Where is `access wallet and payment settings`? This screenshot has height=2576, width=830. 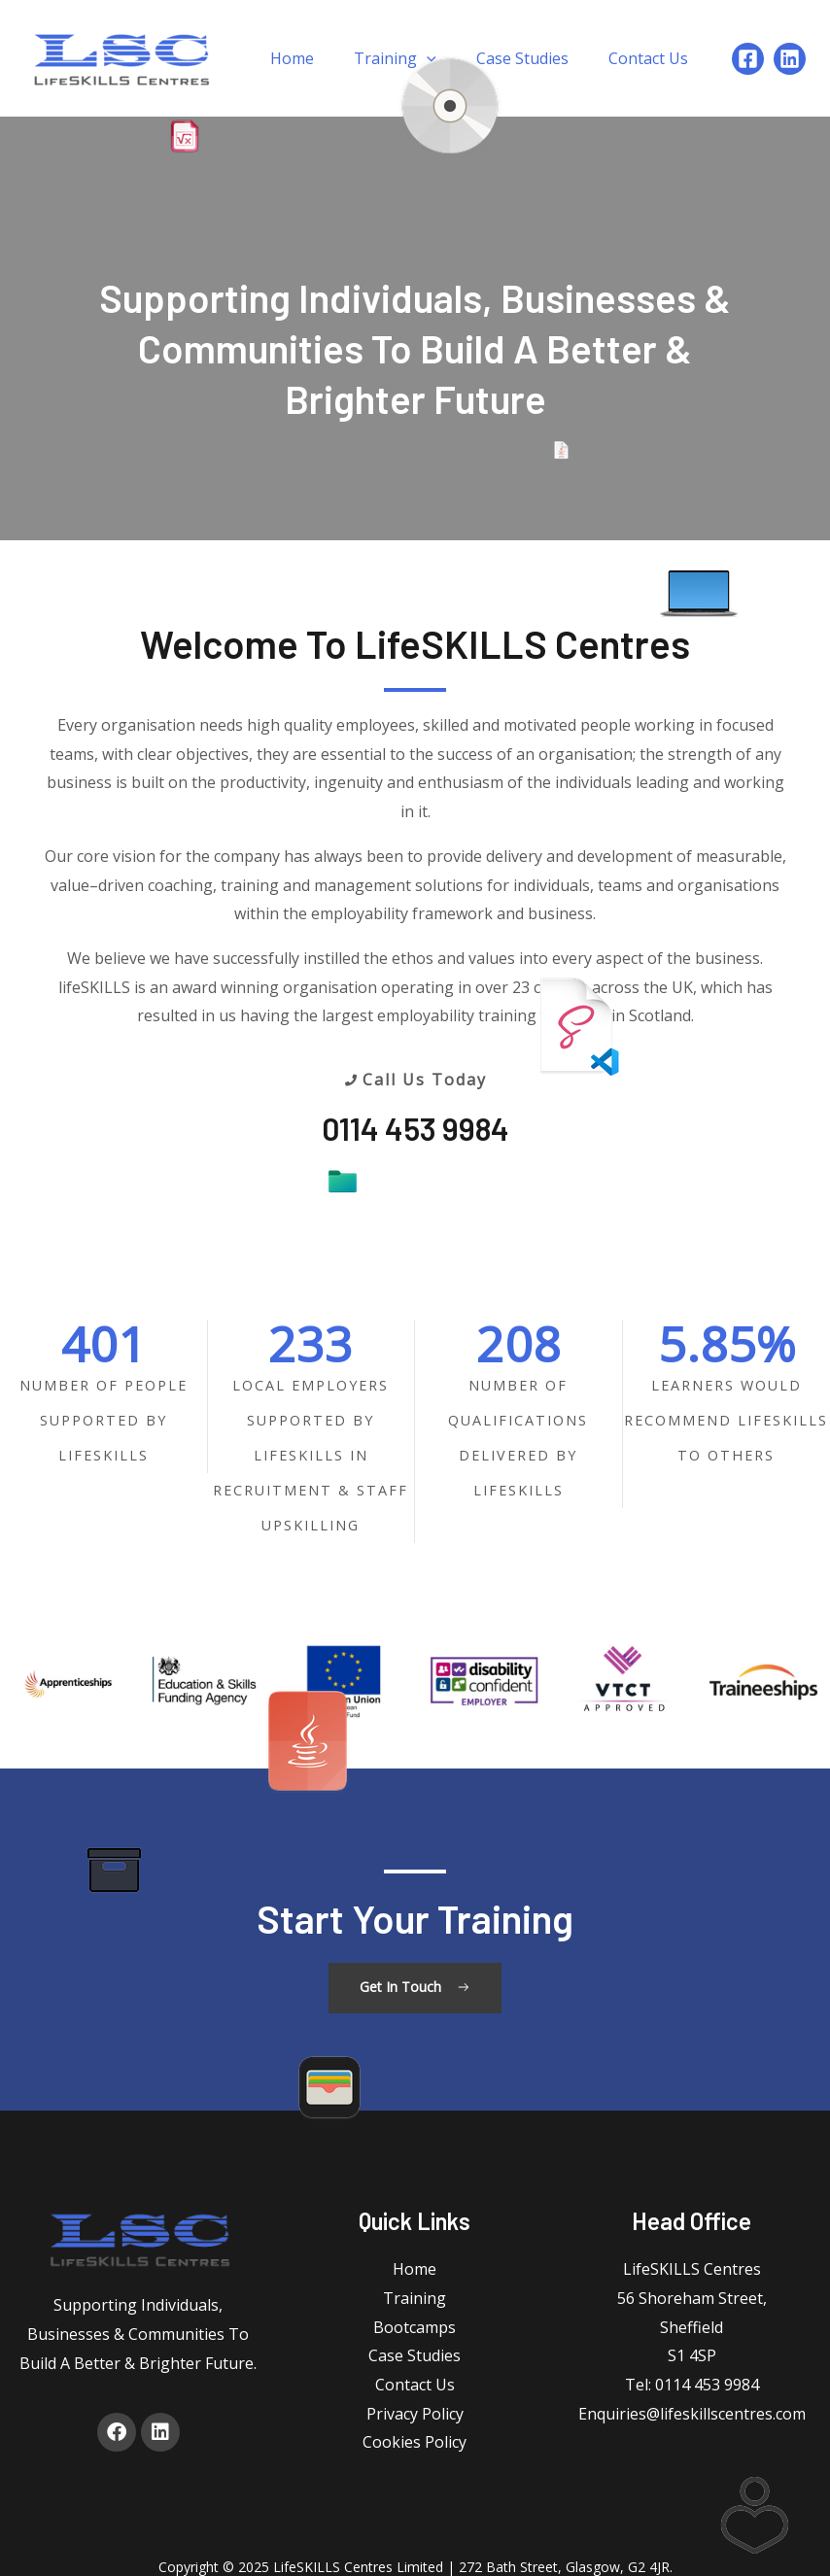 access wallet and payment settings is located at coordinates (329, 2087).